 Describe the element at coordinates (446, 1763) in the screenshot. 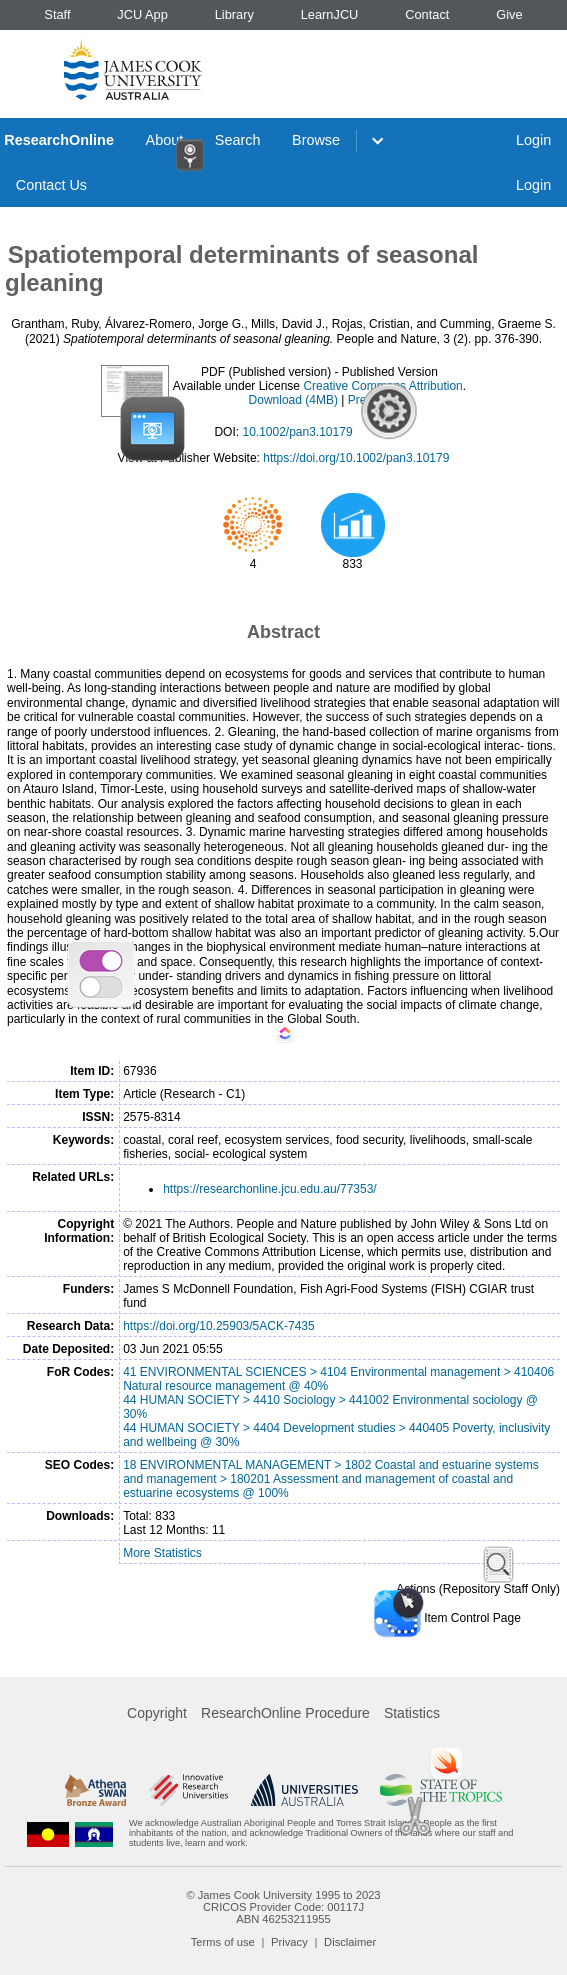

I see `open Swift Playgrounds app` at that location.